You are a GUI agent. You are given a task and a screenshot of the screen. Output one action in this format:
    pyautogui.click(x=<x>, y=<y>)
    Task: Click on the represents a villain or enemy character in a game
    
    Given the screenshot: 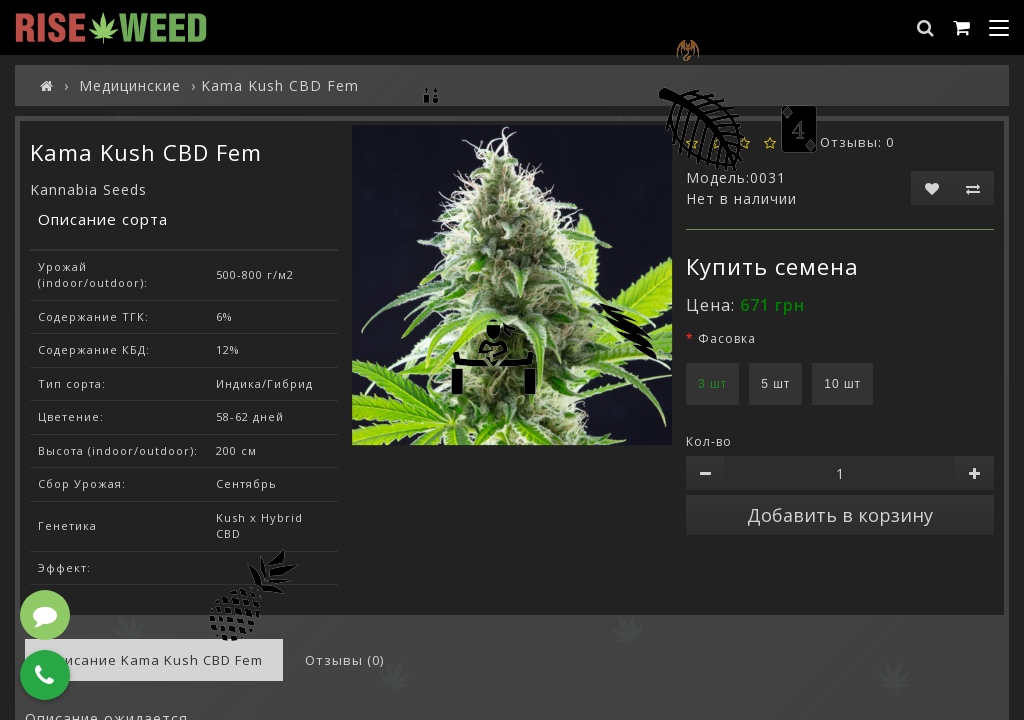 What is the action you would take?
    pyautogui.click(x=688, y=50)
    